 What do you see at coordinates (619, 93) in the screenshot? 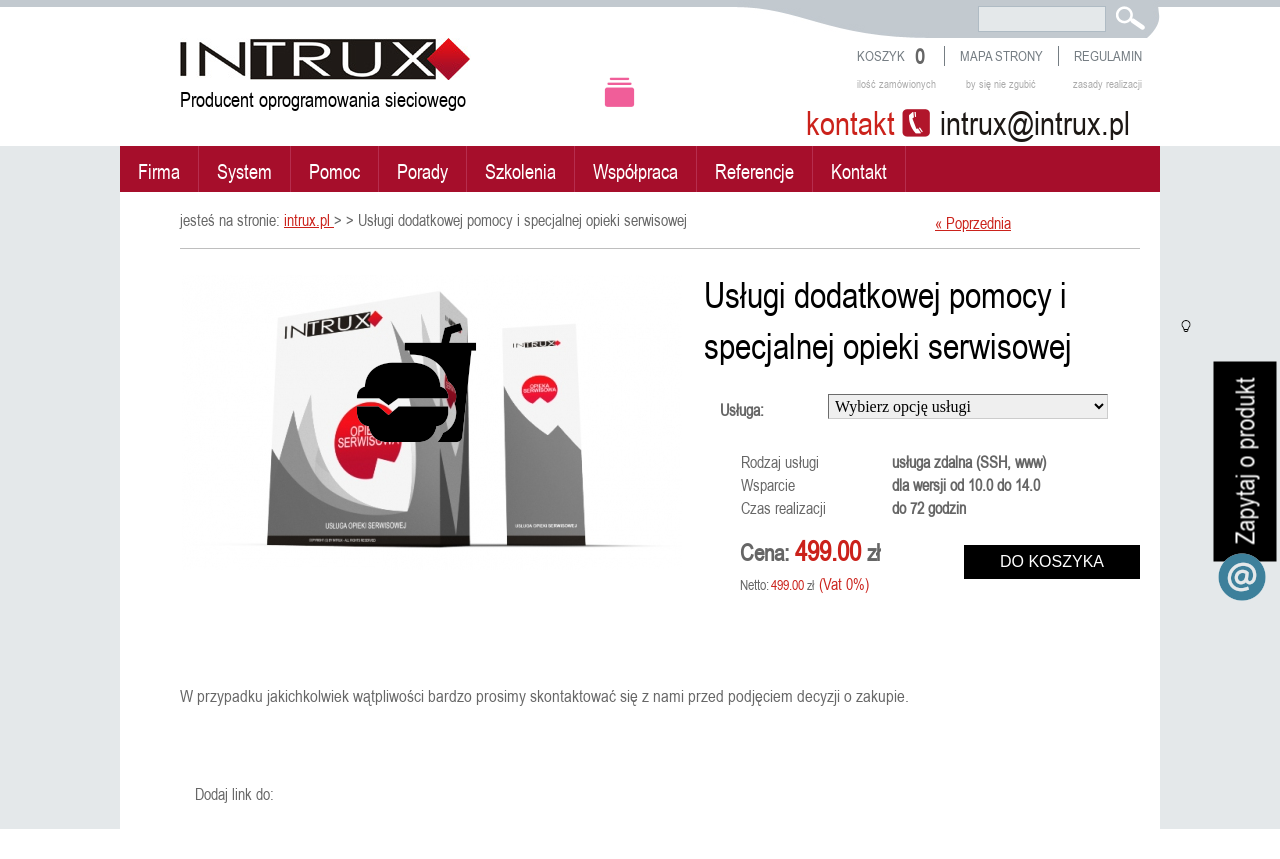
I see `view stacked cards or layers` at bounding box center [619, 93].